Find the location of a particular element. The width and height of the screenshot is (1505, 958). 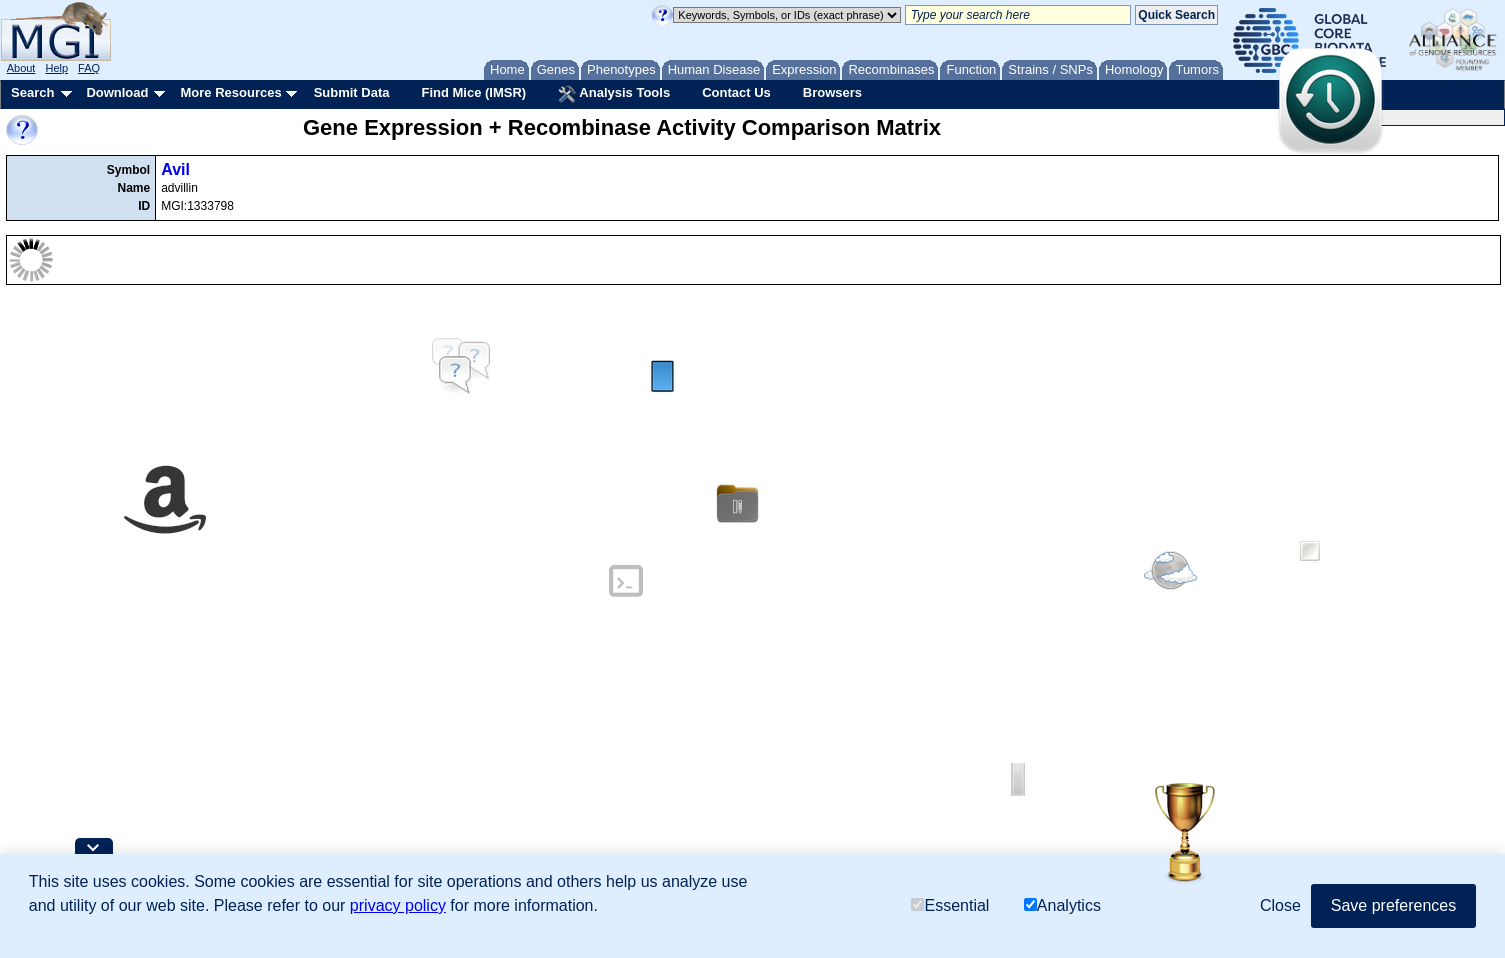

iPad Air M2 device icon is located at coordinates (662, 376).